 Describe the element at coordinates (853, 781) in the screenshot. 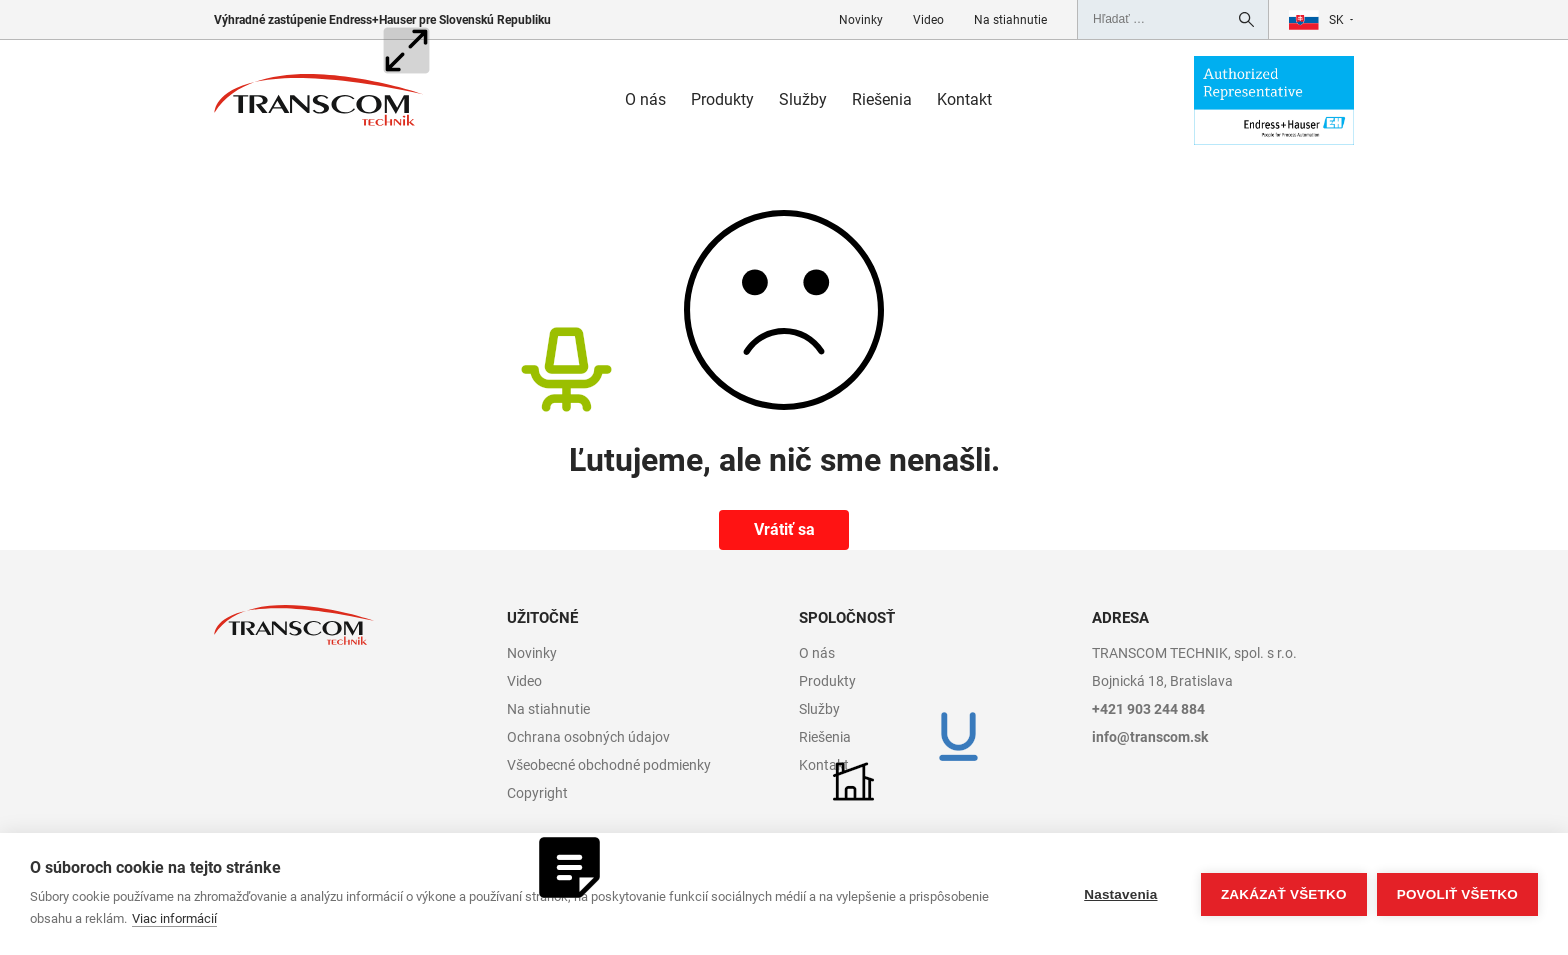

I see `navigate to home screen` at that location.